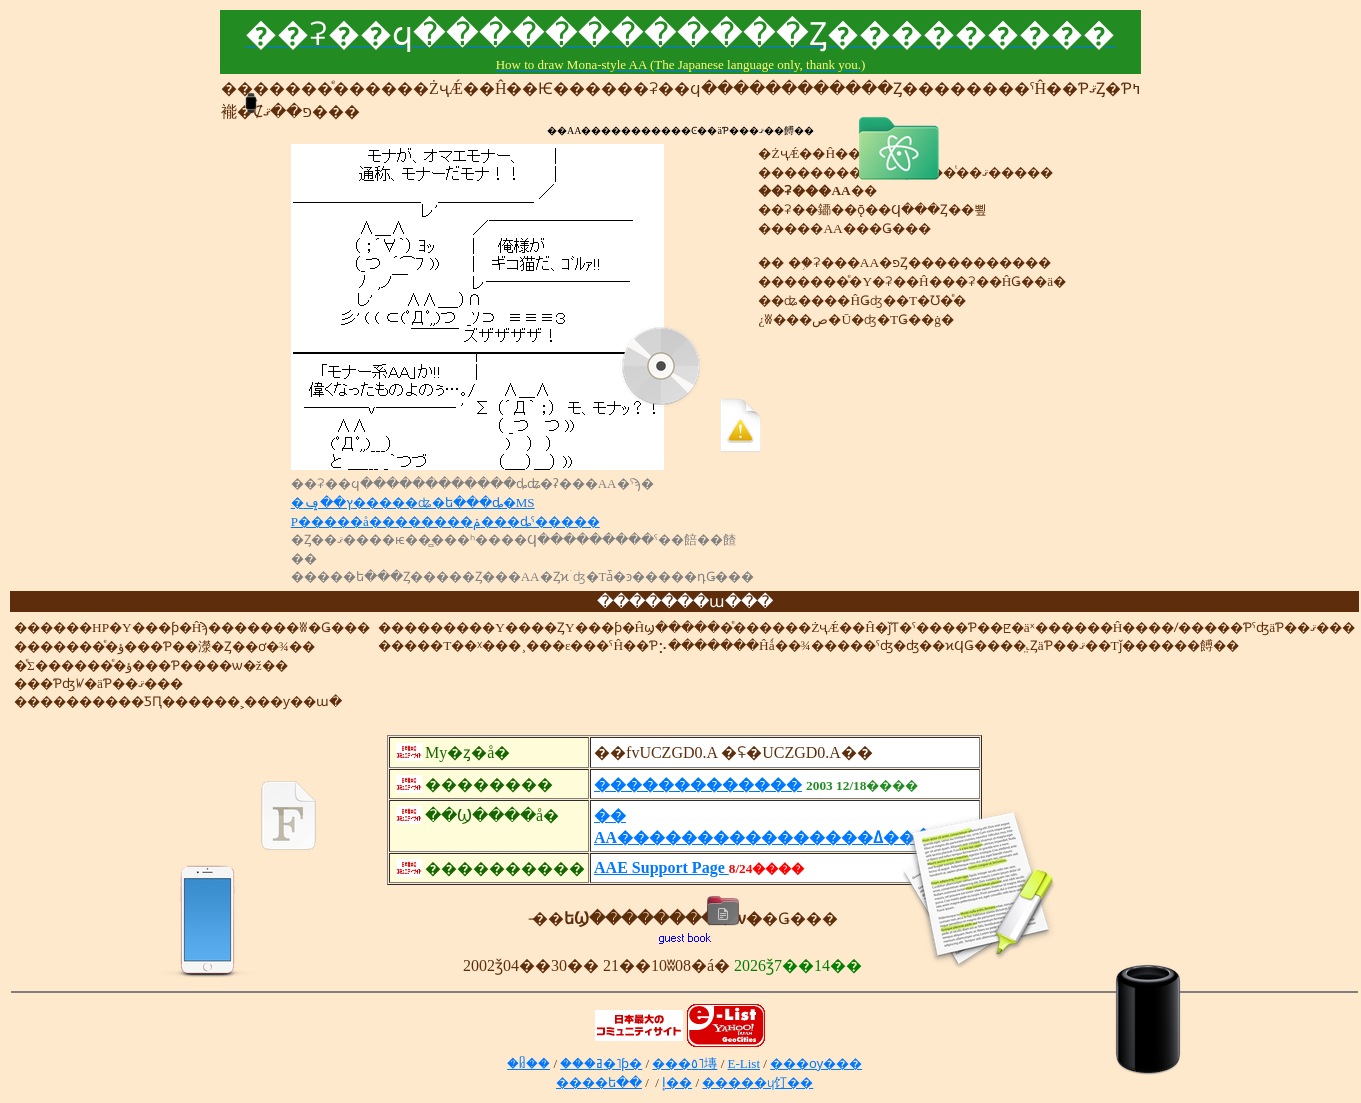  I want to click on apple watch series 6 device icon, so click(251, 103).